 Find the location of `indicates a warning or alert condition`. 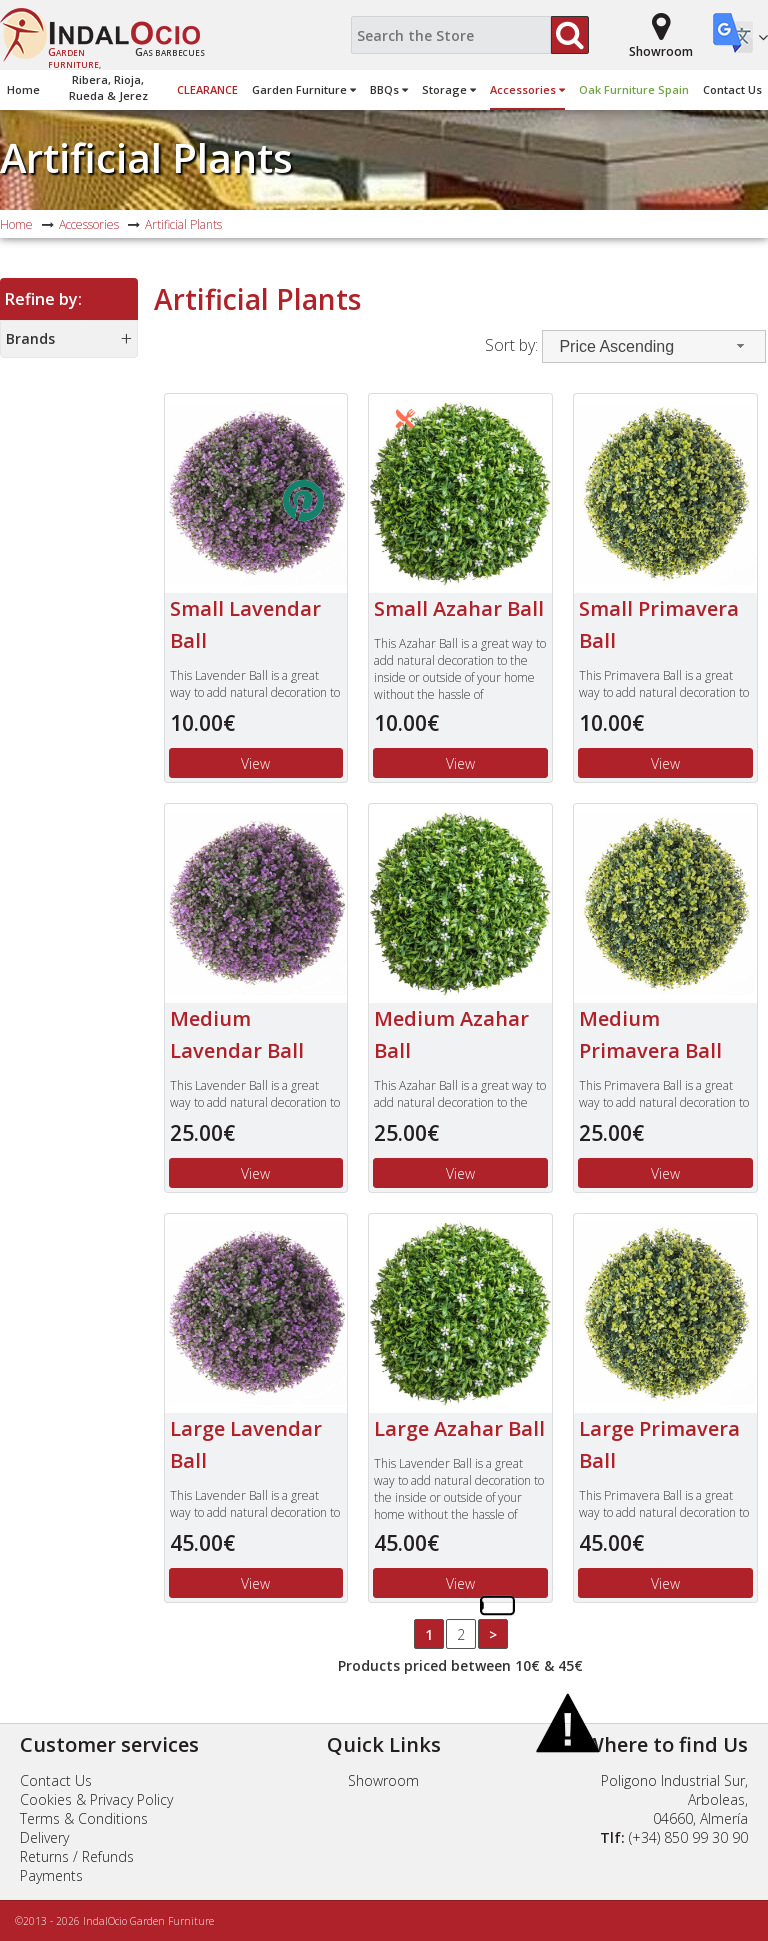

indicates a warning or alert condition is located at coordinates (567, 1723).